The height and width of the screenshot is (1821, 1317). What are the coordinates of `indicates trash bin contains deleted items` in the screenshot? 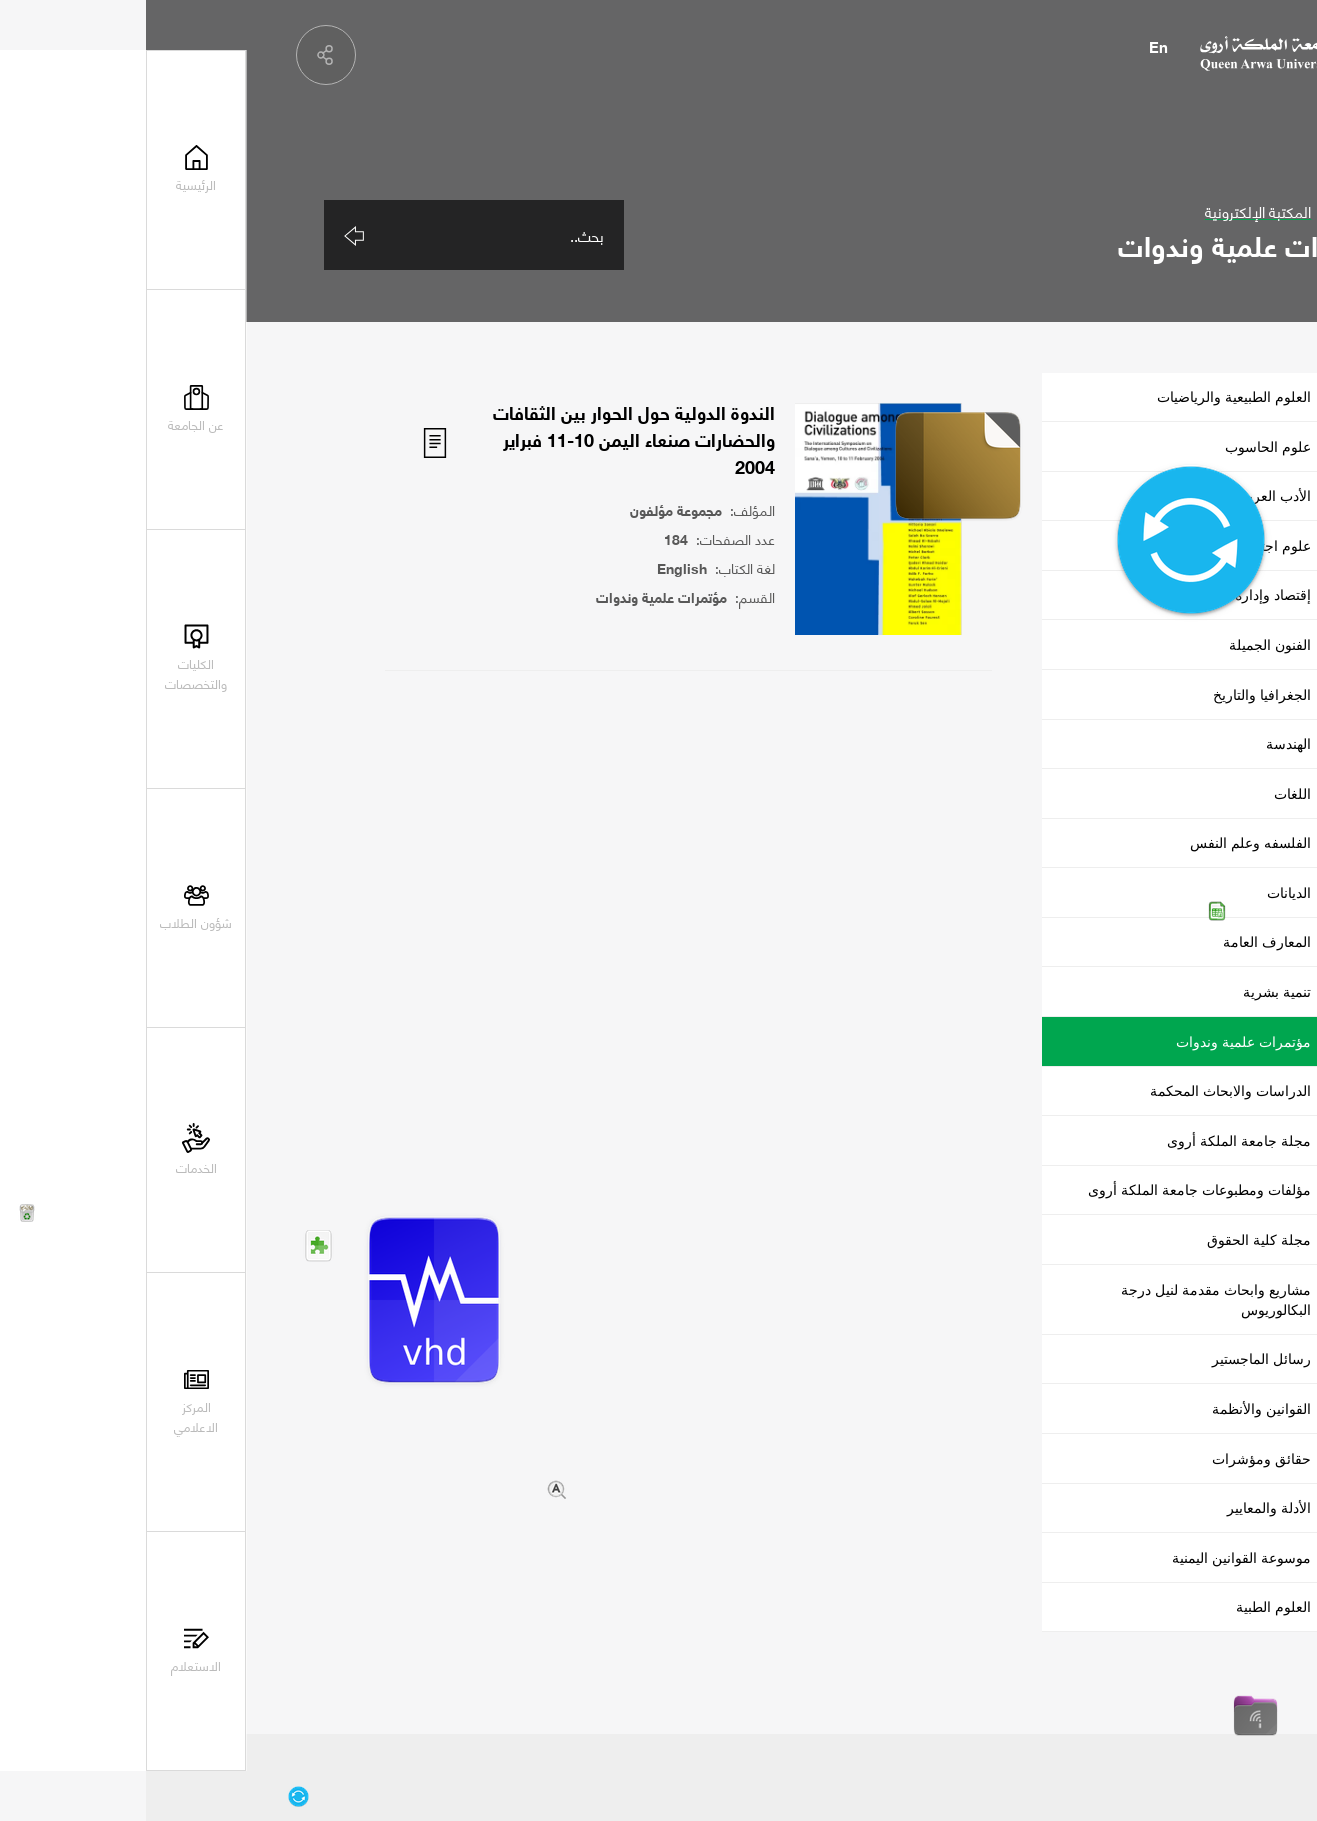 It's located at (27, 1213).